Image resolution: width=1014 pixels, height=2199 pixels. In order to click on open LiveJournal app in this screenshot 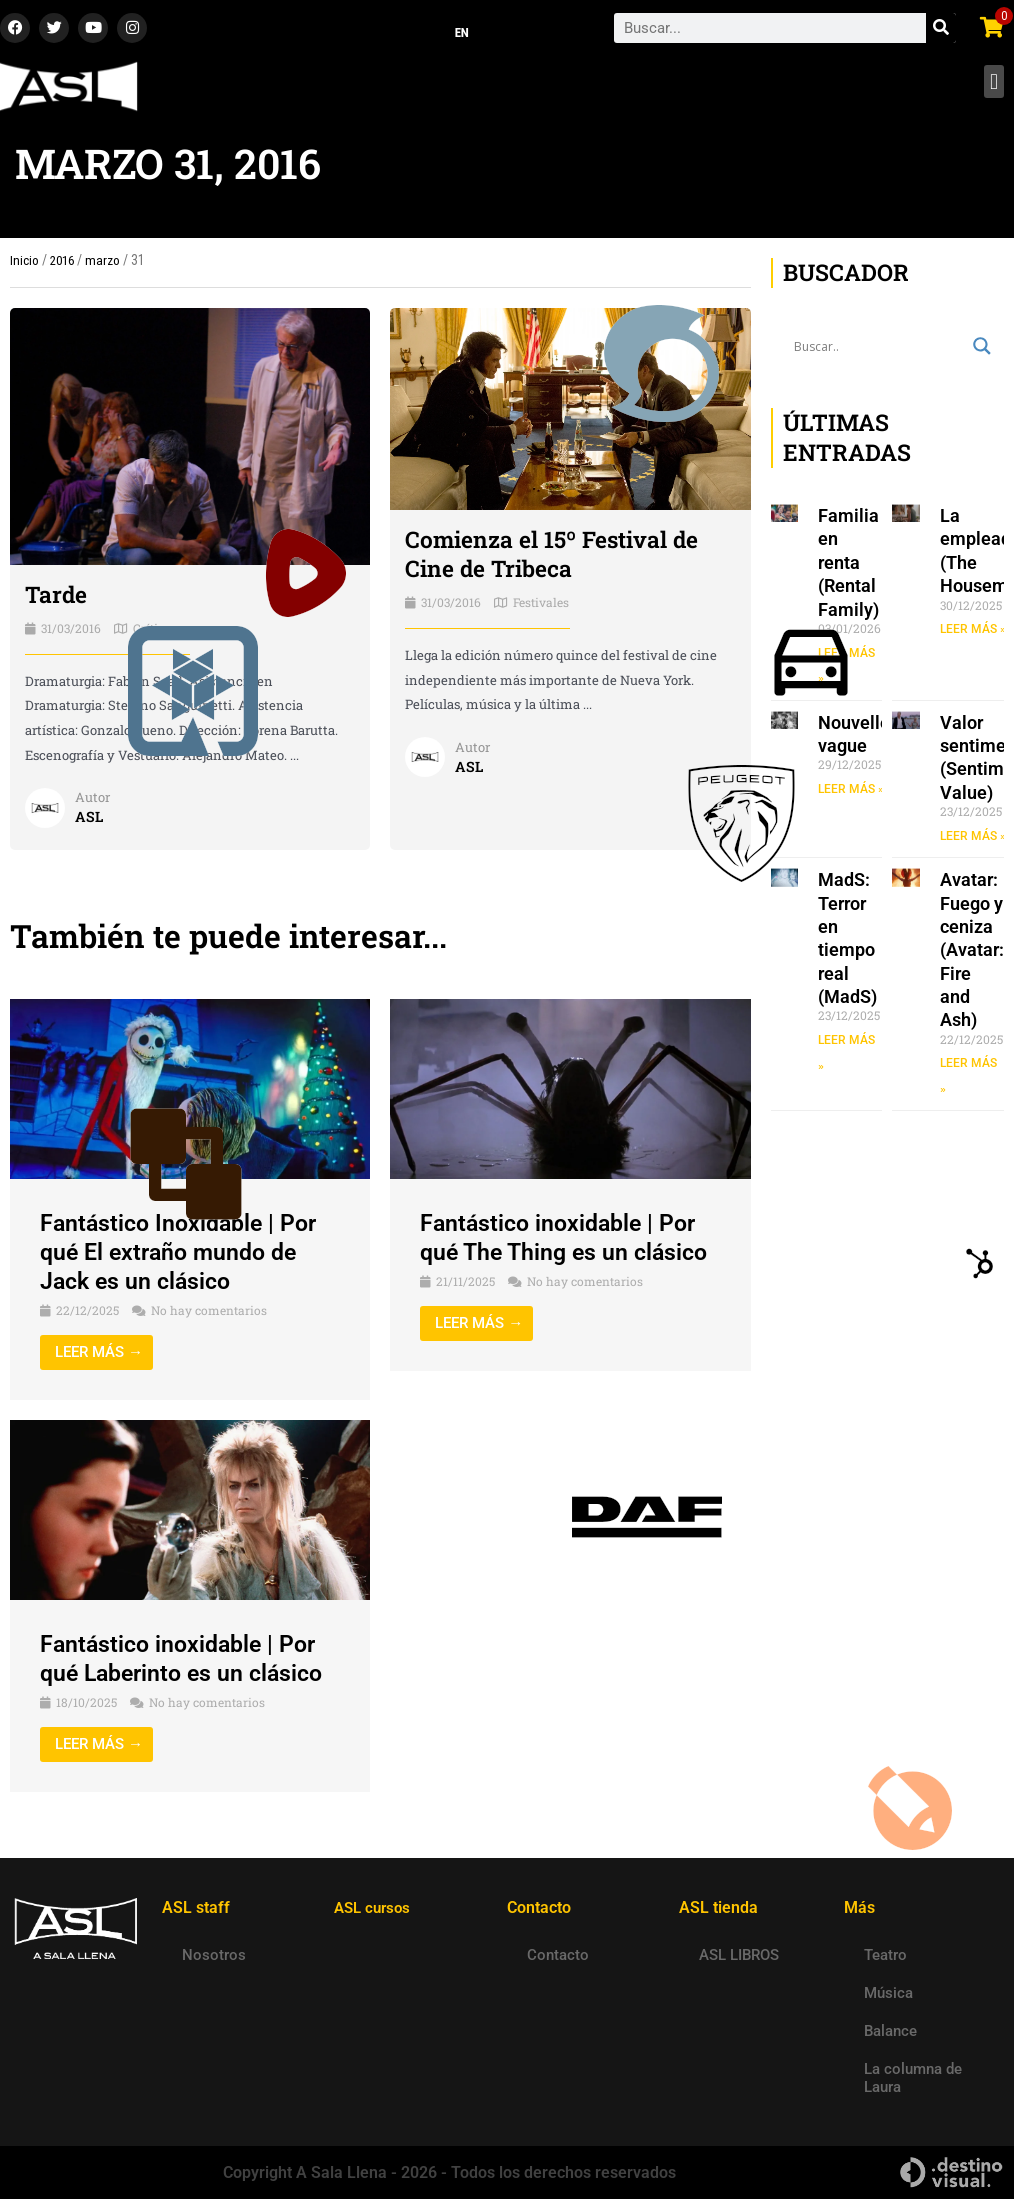, I will do `click(910, 1808)`.